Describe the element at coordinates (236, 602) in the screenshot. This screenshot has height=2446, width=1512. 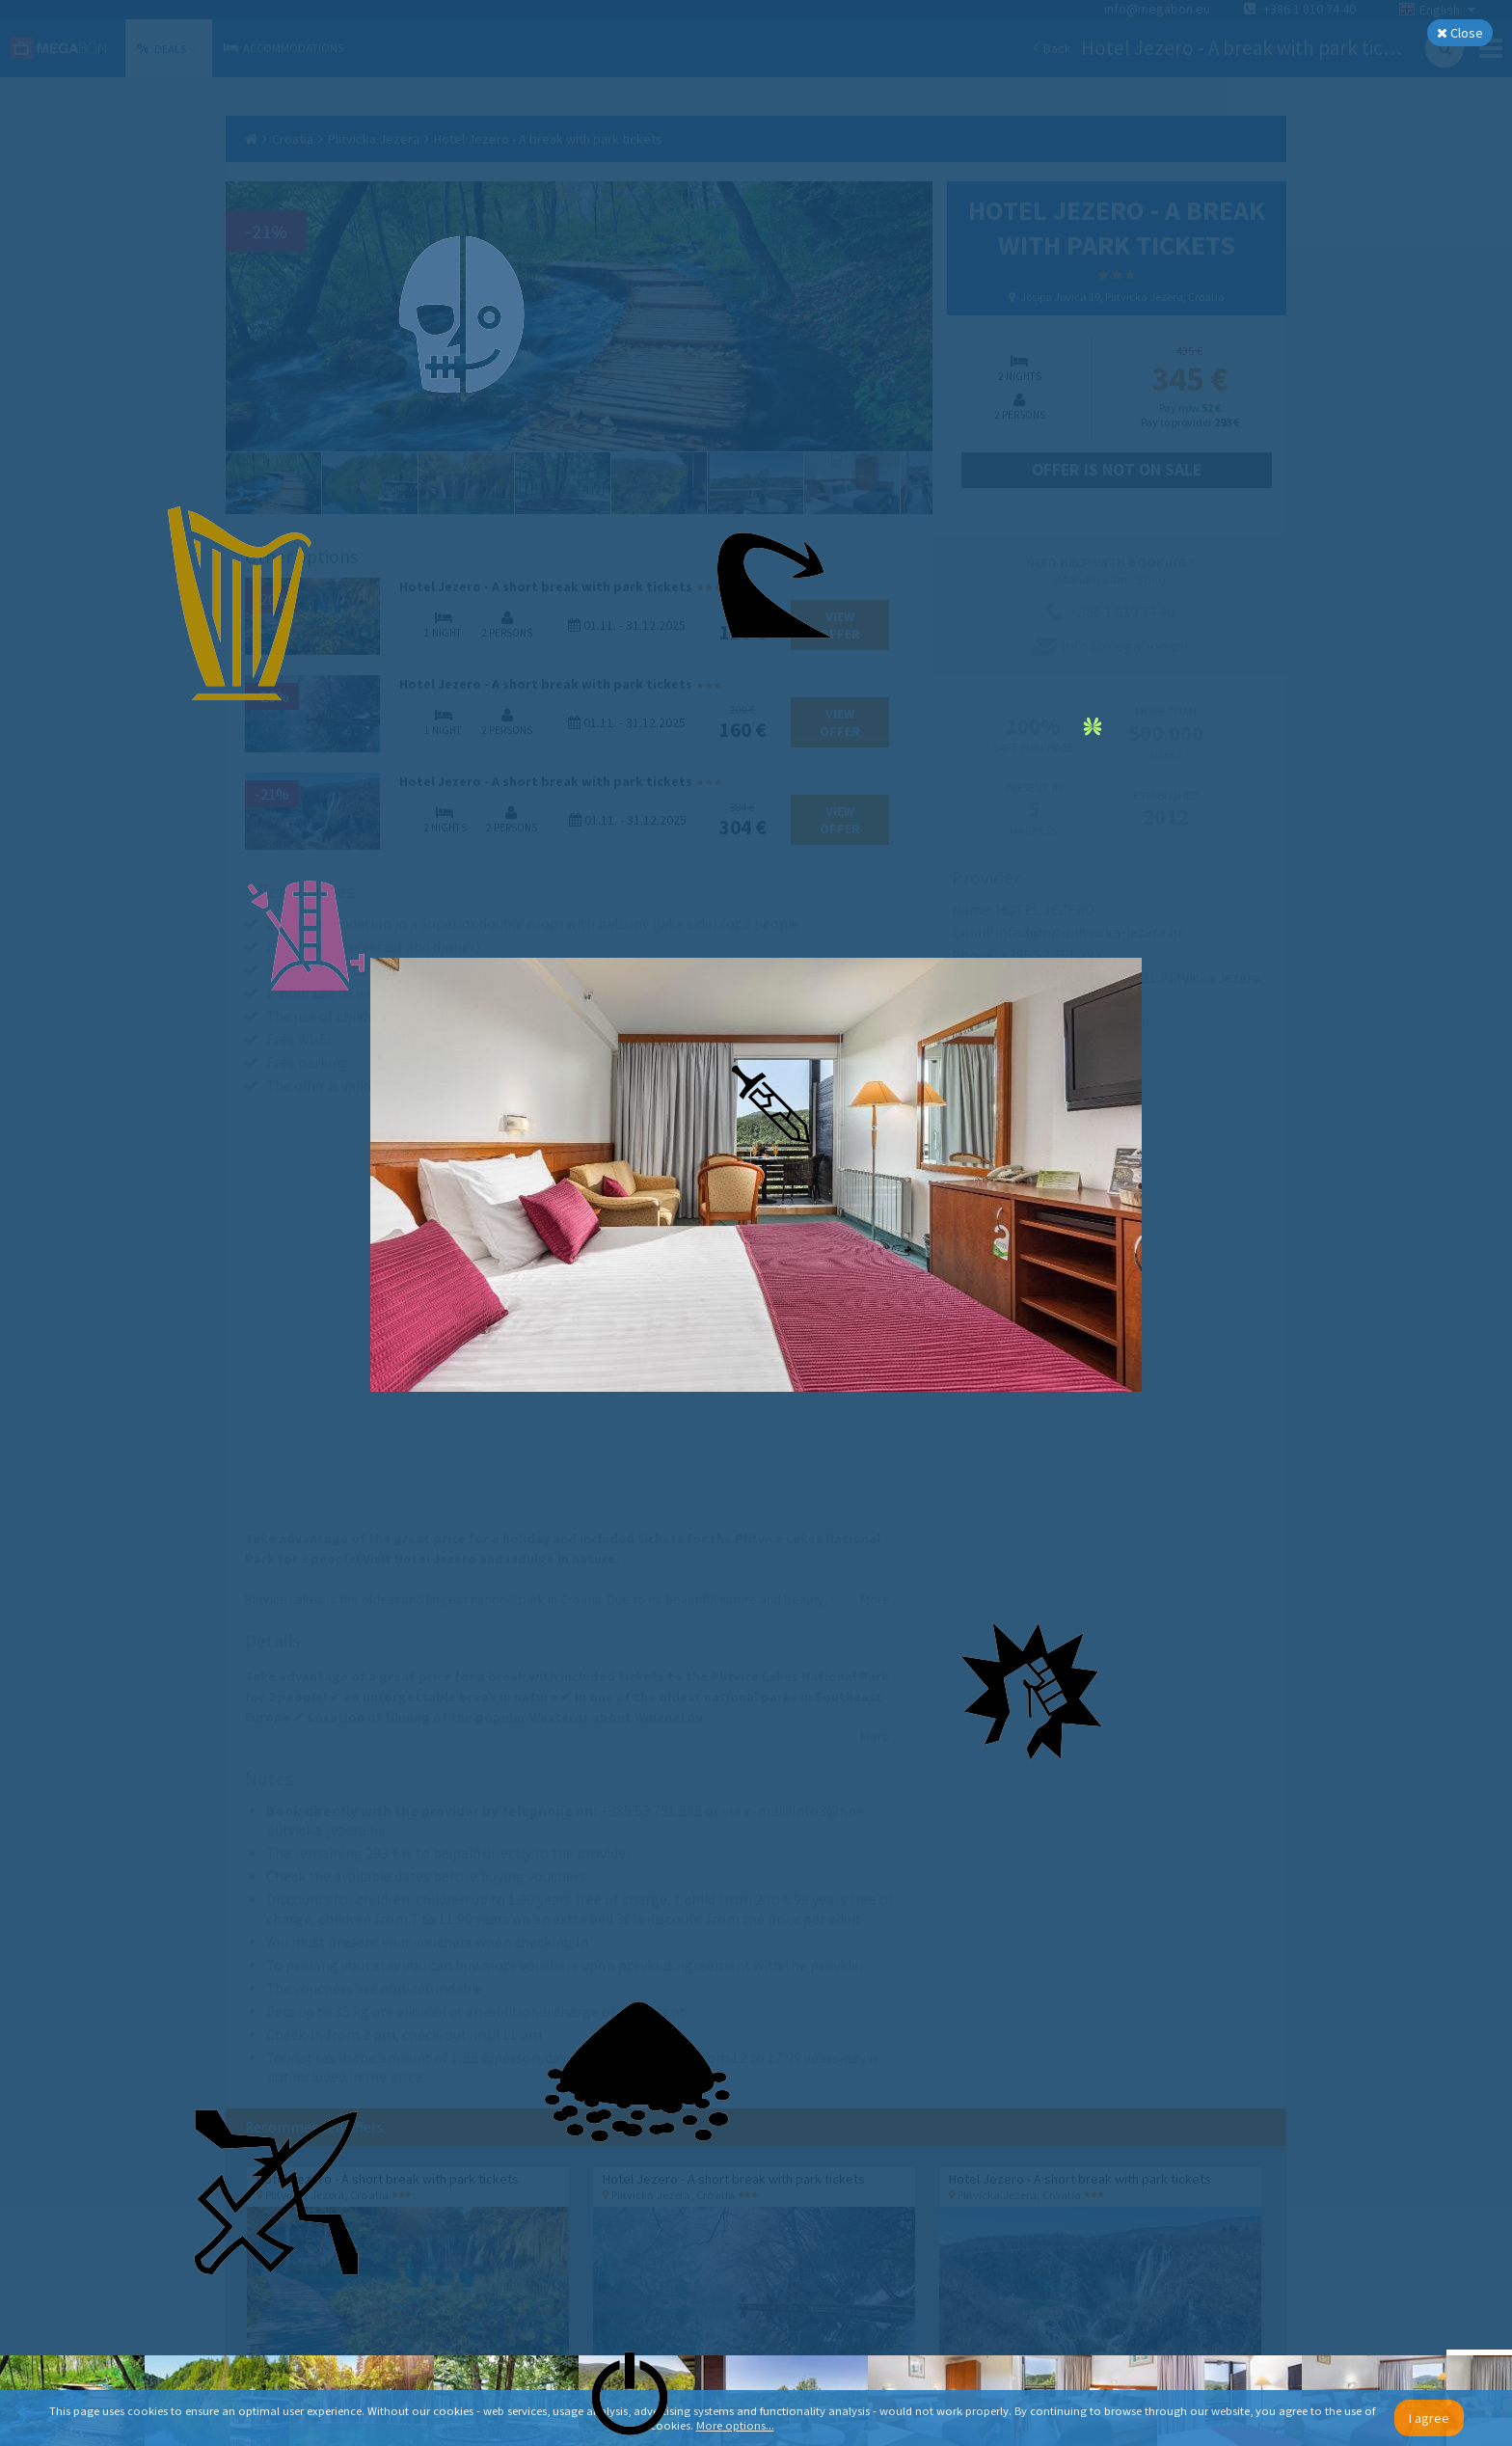
I see `access music or audio settings` at that location.